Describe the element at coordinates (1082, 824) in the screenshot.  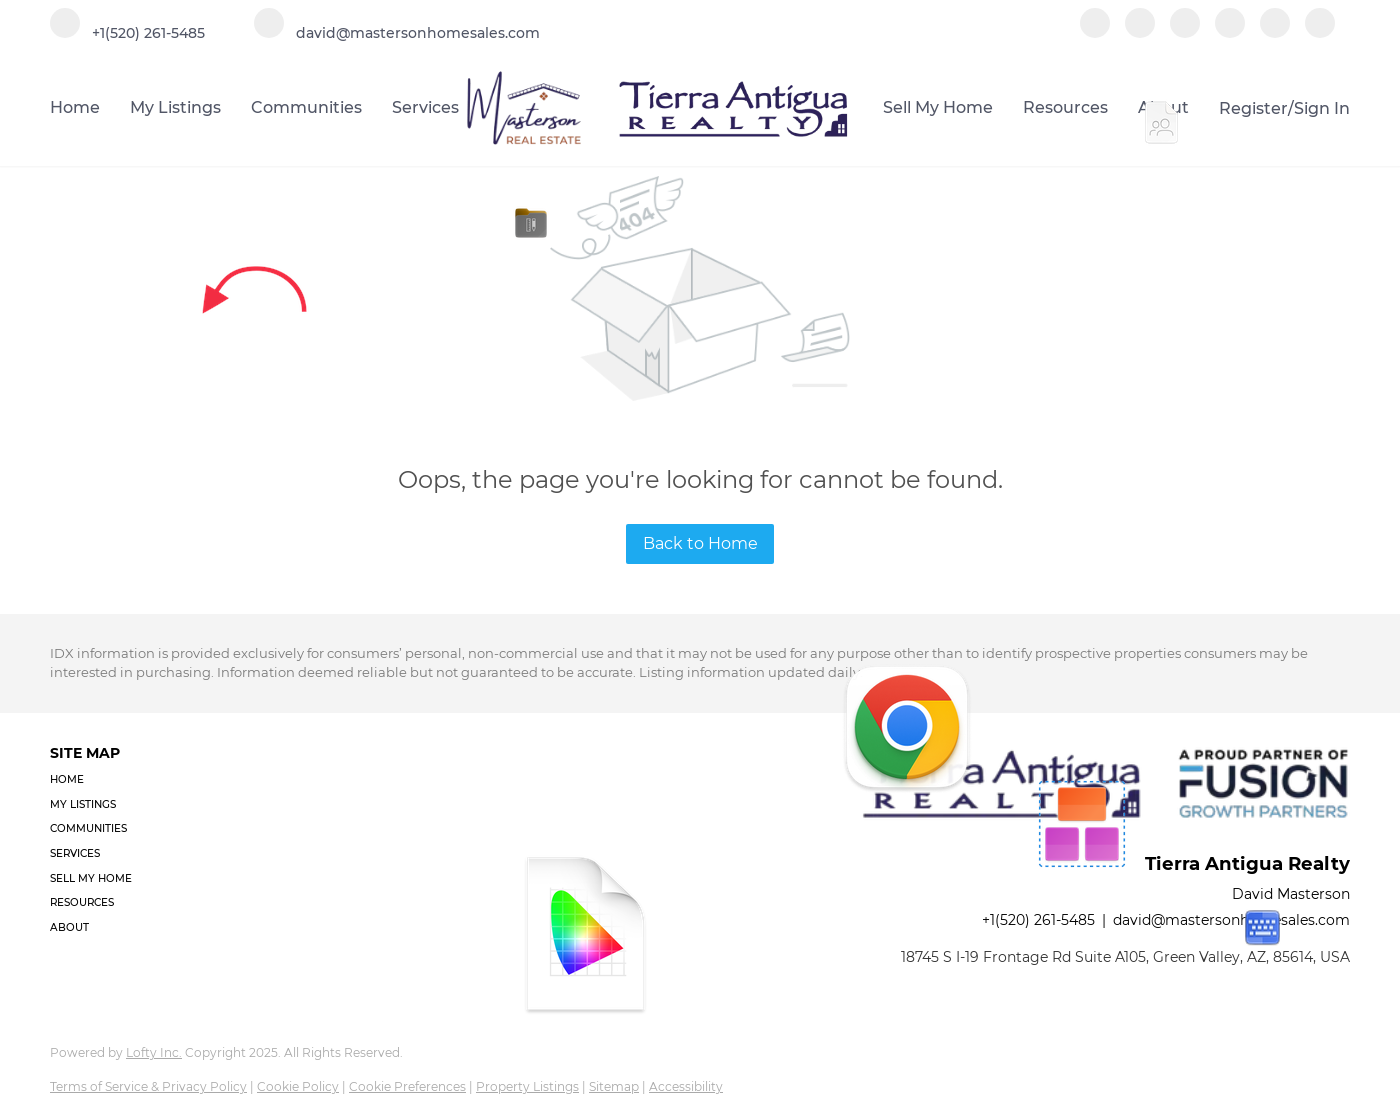
I see `select all items in the current view` at that location.